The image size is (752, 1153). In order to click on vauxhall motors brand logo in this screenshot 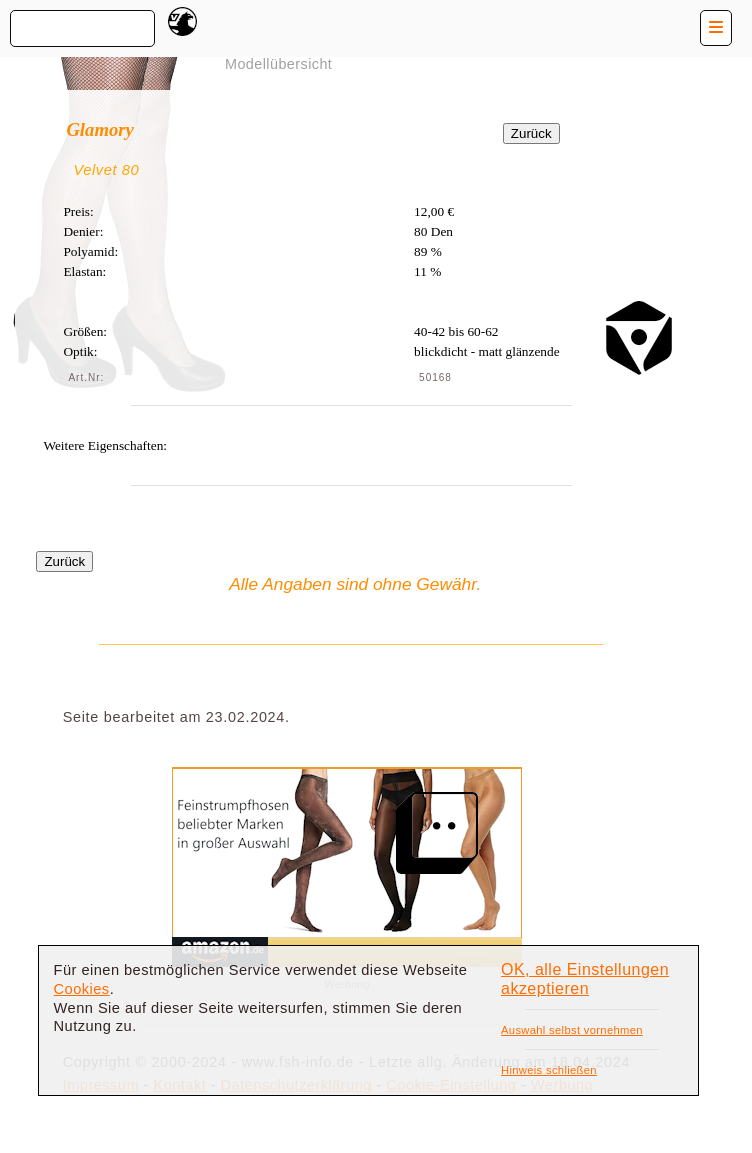, I will do `click(182, 21)`.